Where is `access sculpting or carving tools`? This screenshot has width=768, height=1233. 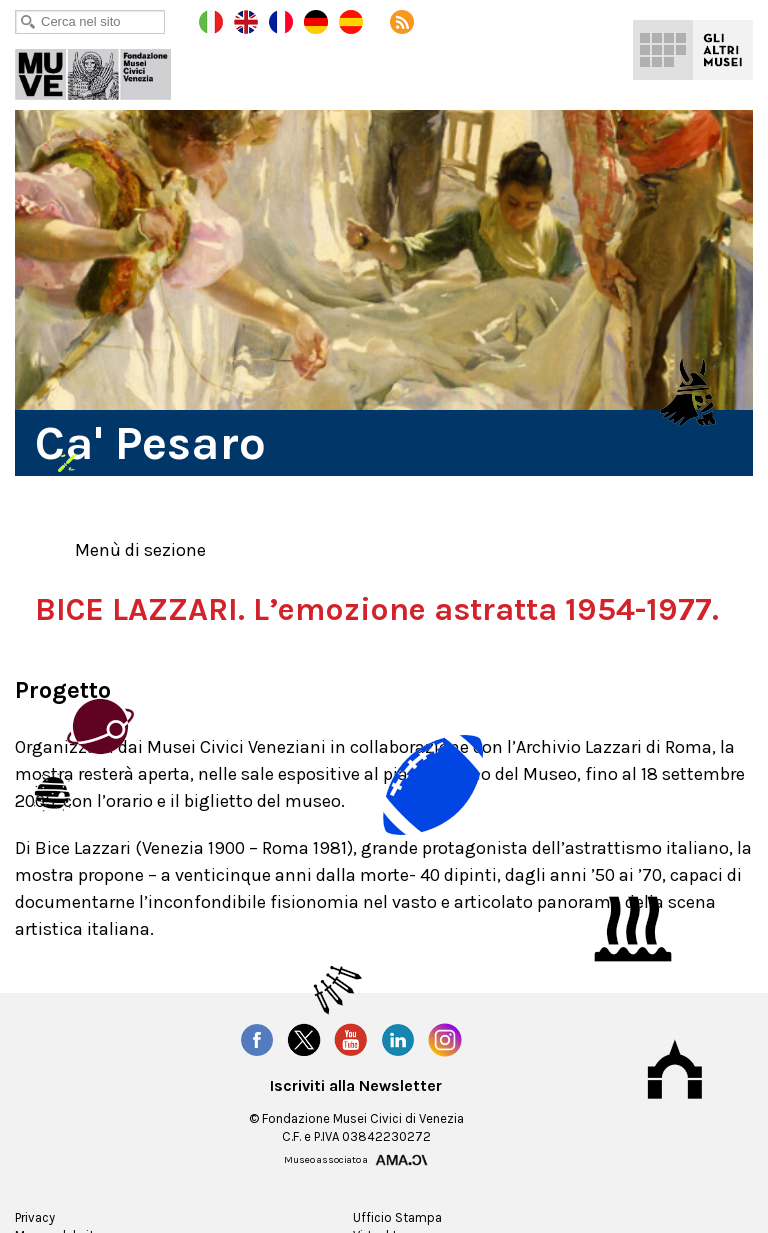
access sculpting or carving tools is located at coordinates (67, 462).